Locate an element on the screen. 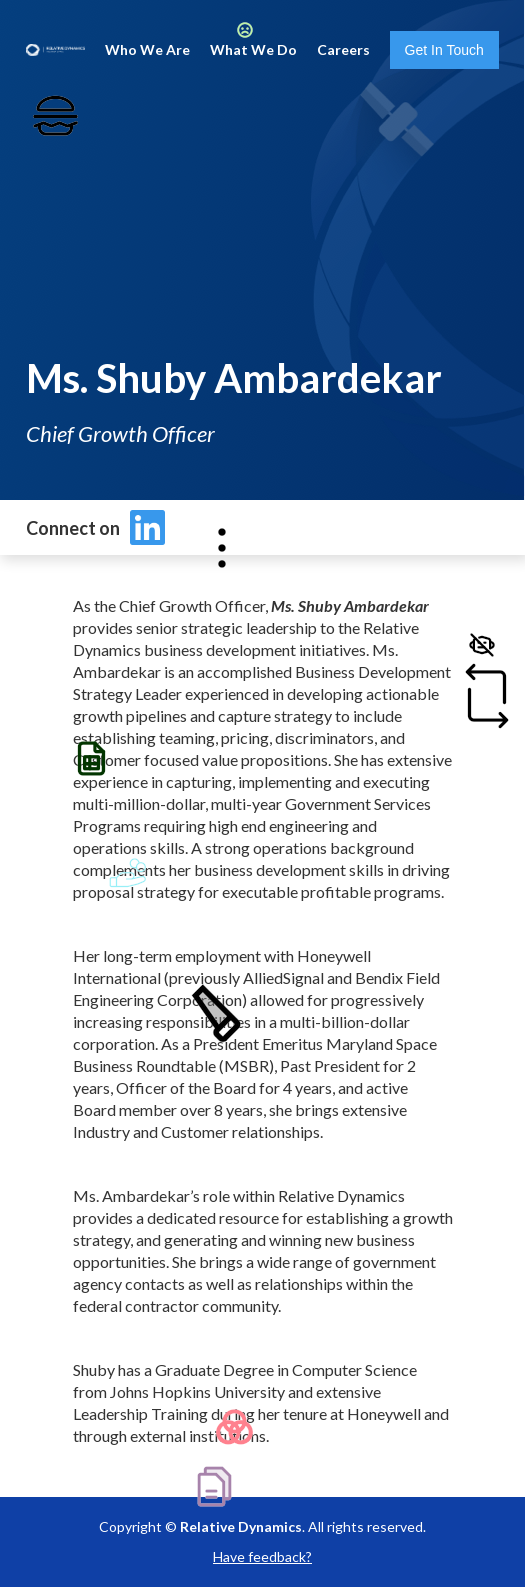  face mask not required is located at coordinates (482, 645).